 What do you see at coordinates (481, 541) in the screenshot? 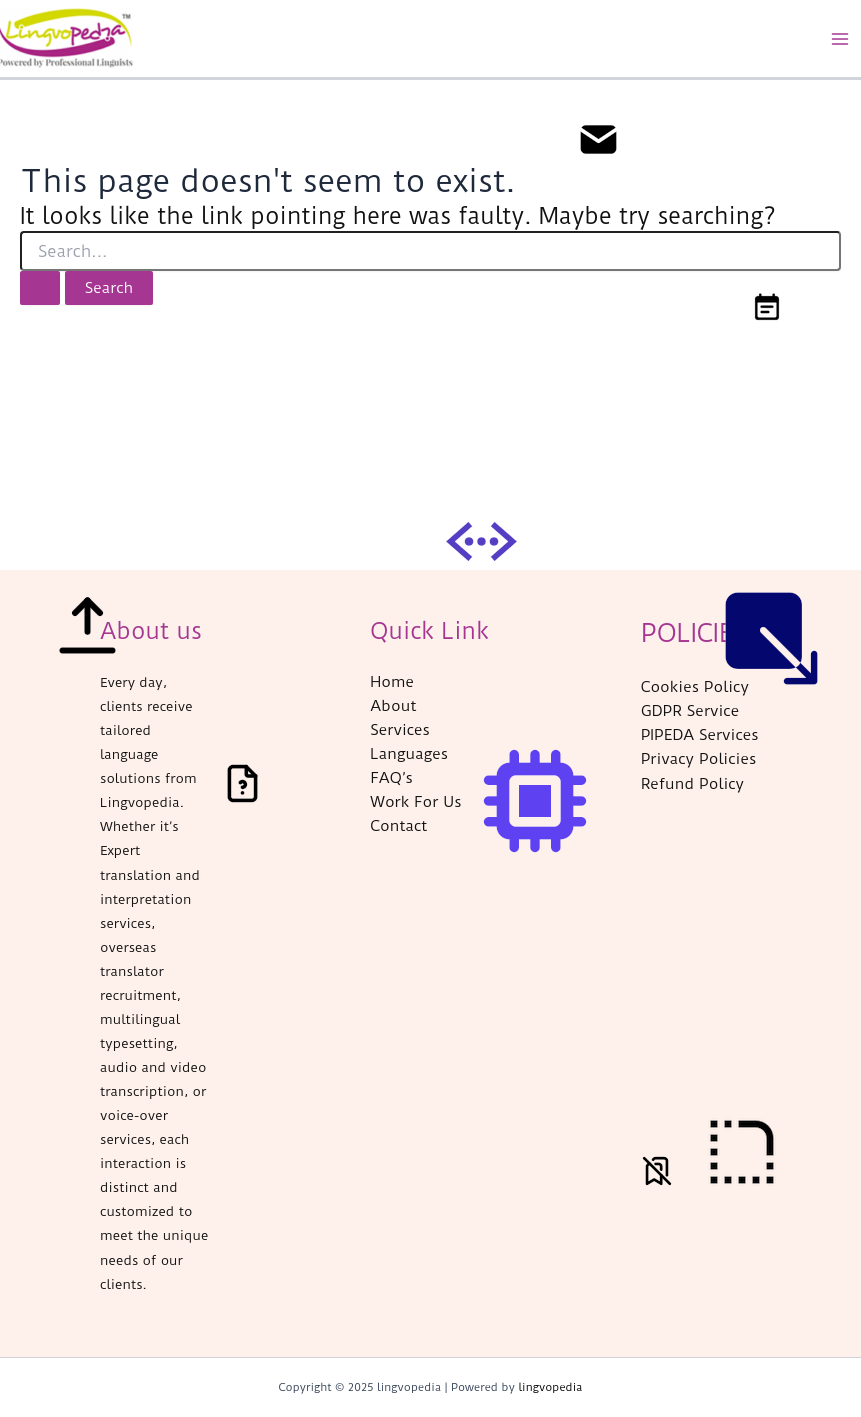
I see `indicates code is currently processing or compiling` at bounding box center [481, 541].